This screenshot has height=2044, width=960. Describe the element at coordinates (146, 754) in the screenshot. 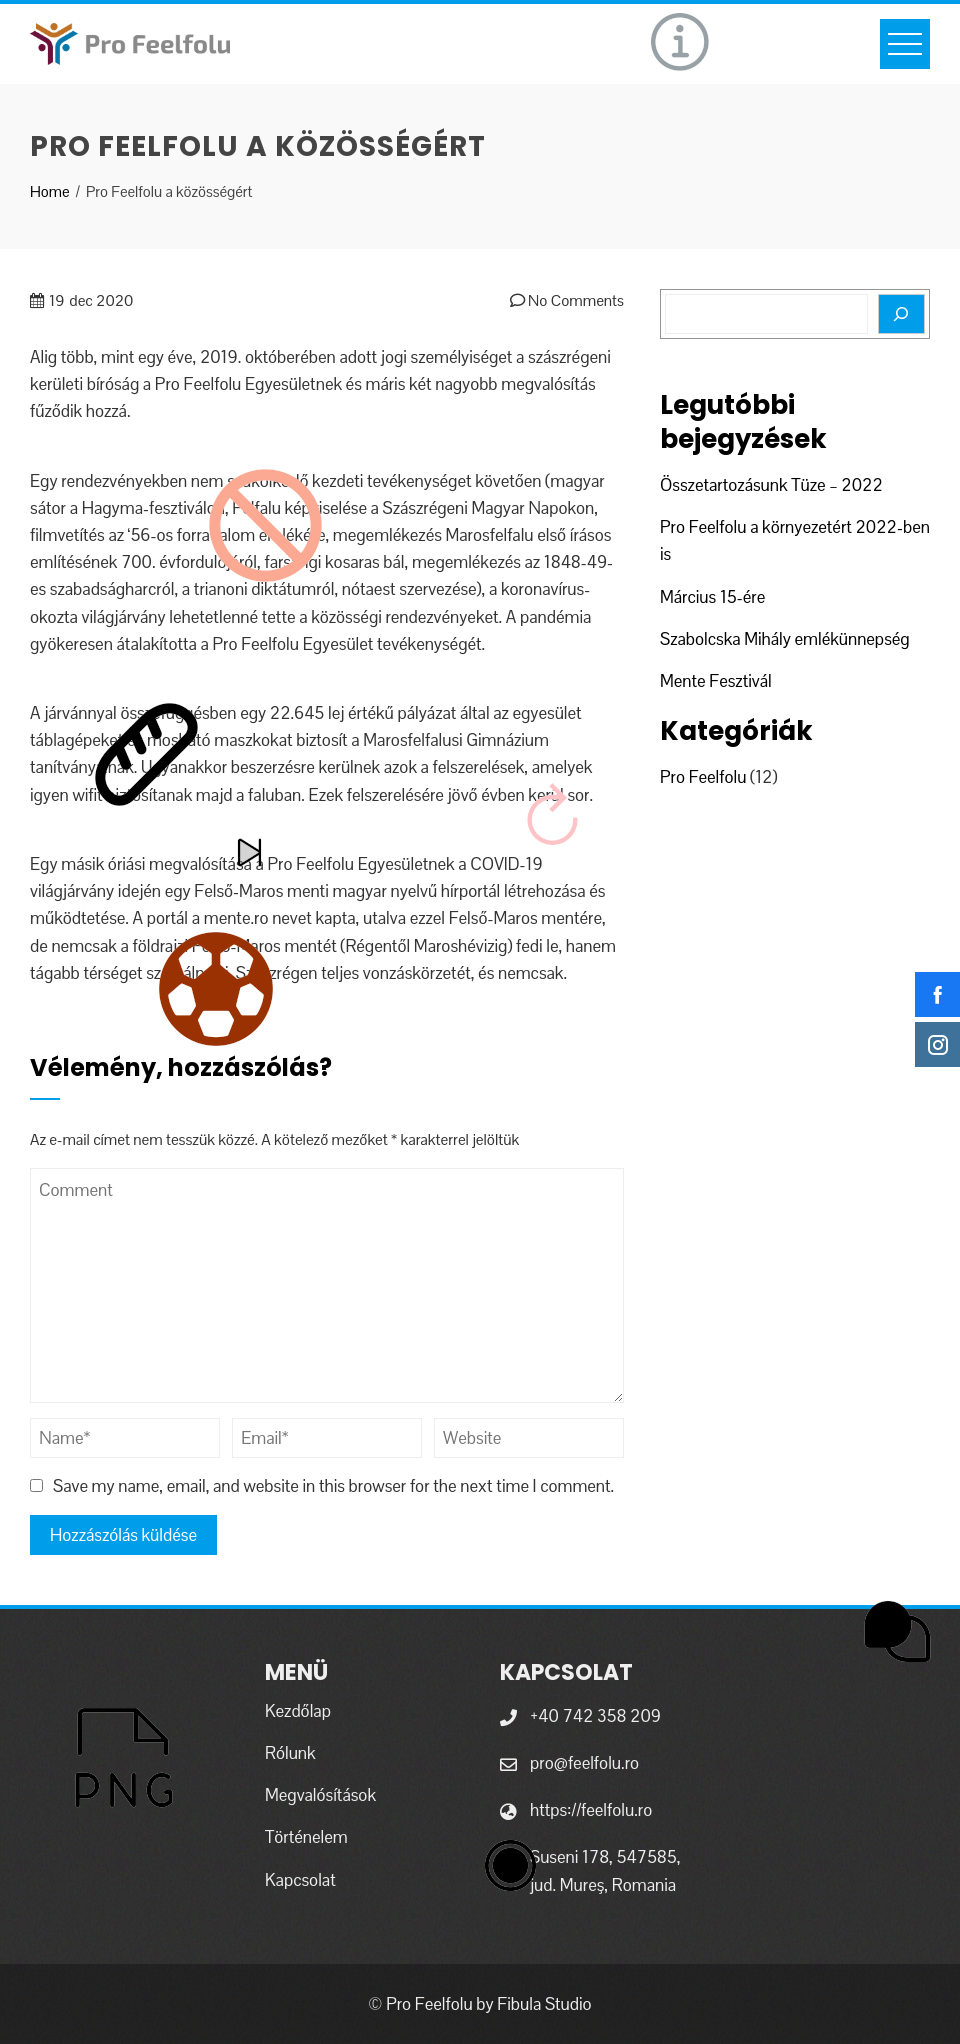

I see `browse bakery or bread products` at that location.